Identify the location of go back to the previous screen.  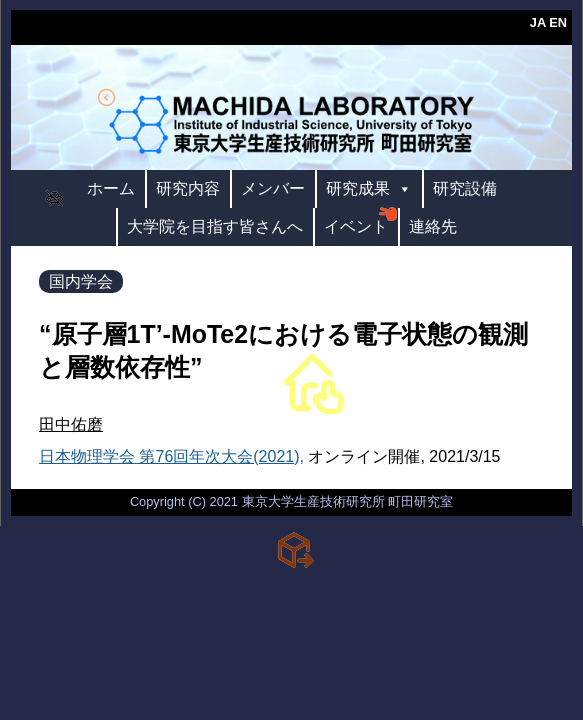
(106, 97).